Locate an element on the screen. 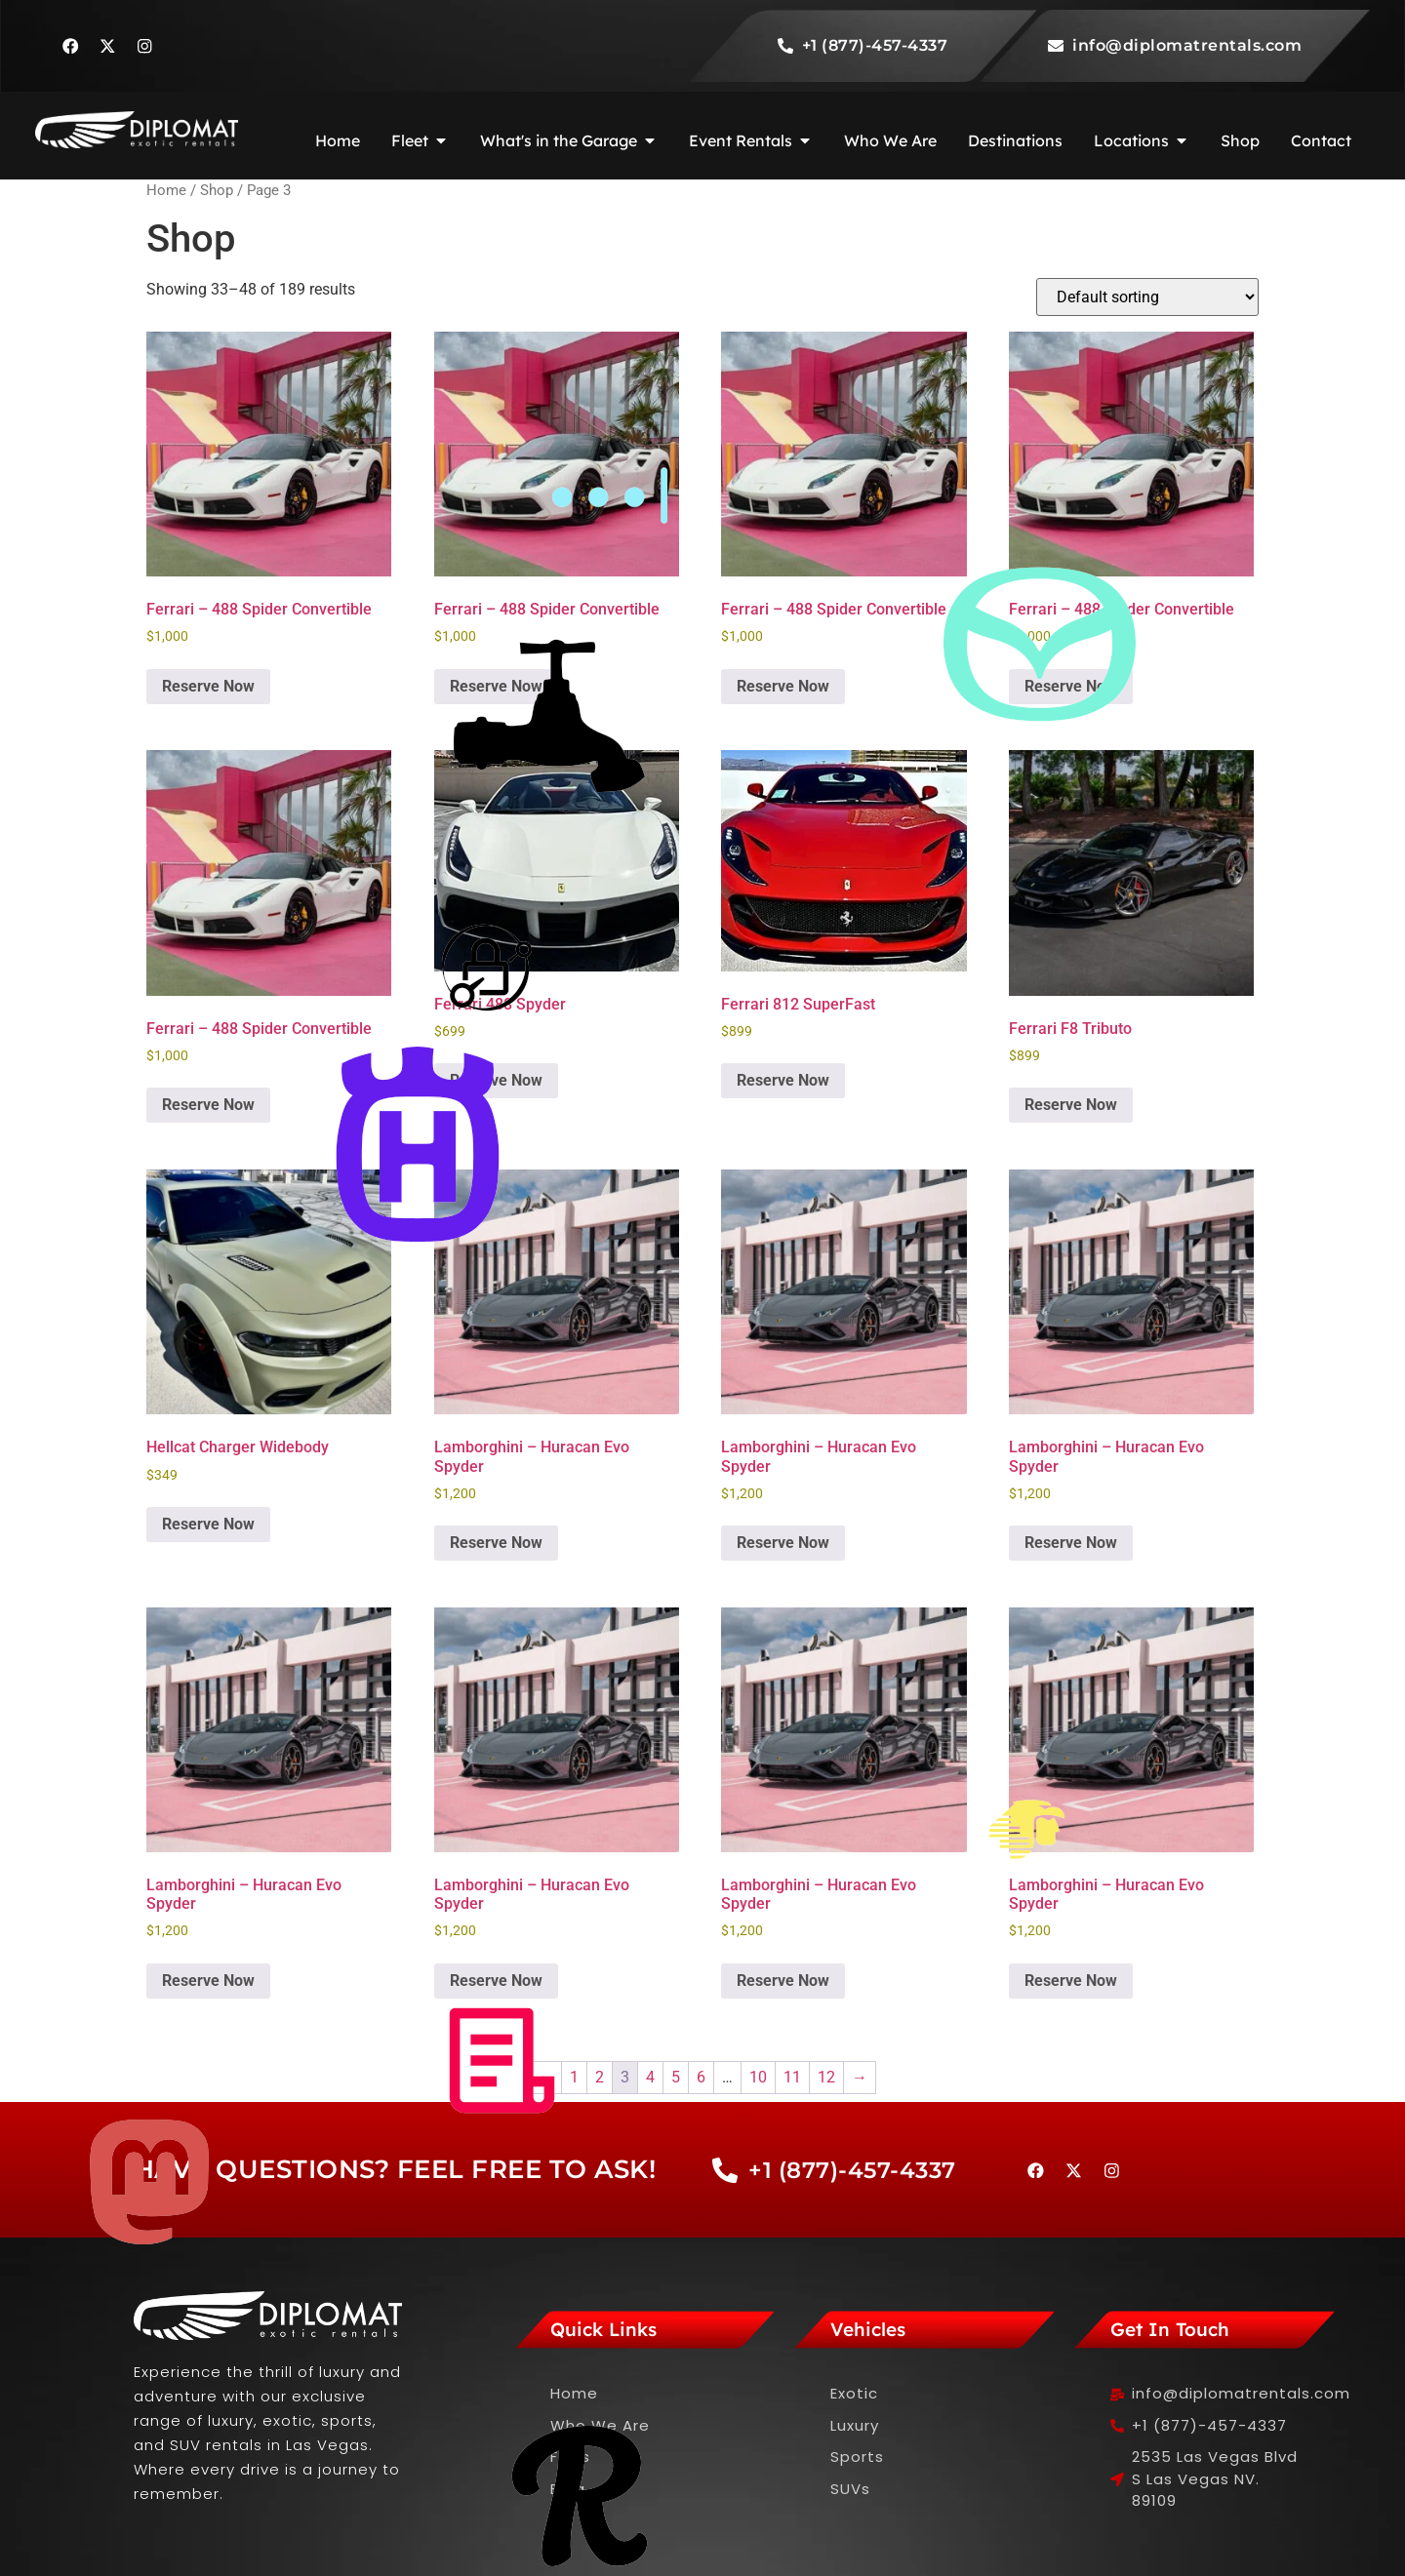 The height and width of the screenshot is (2576, 1405). open the RunRun.it app is located at coordinates (580, 2496).